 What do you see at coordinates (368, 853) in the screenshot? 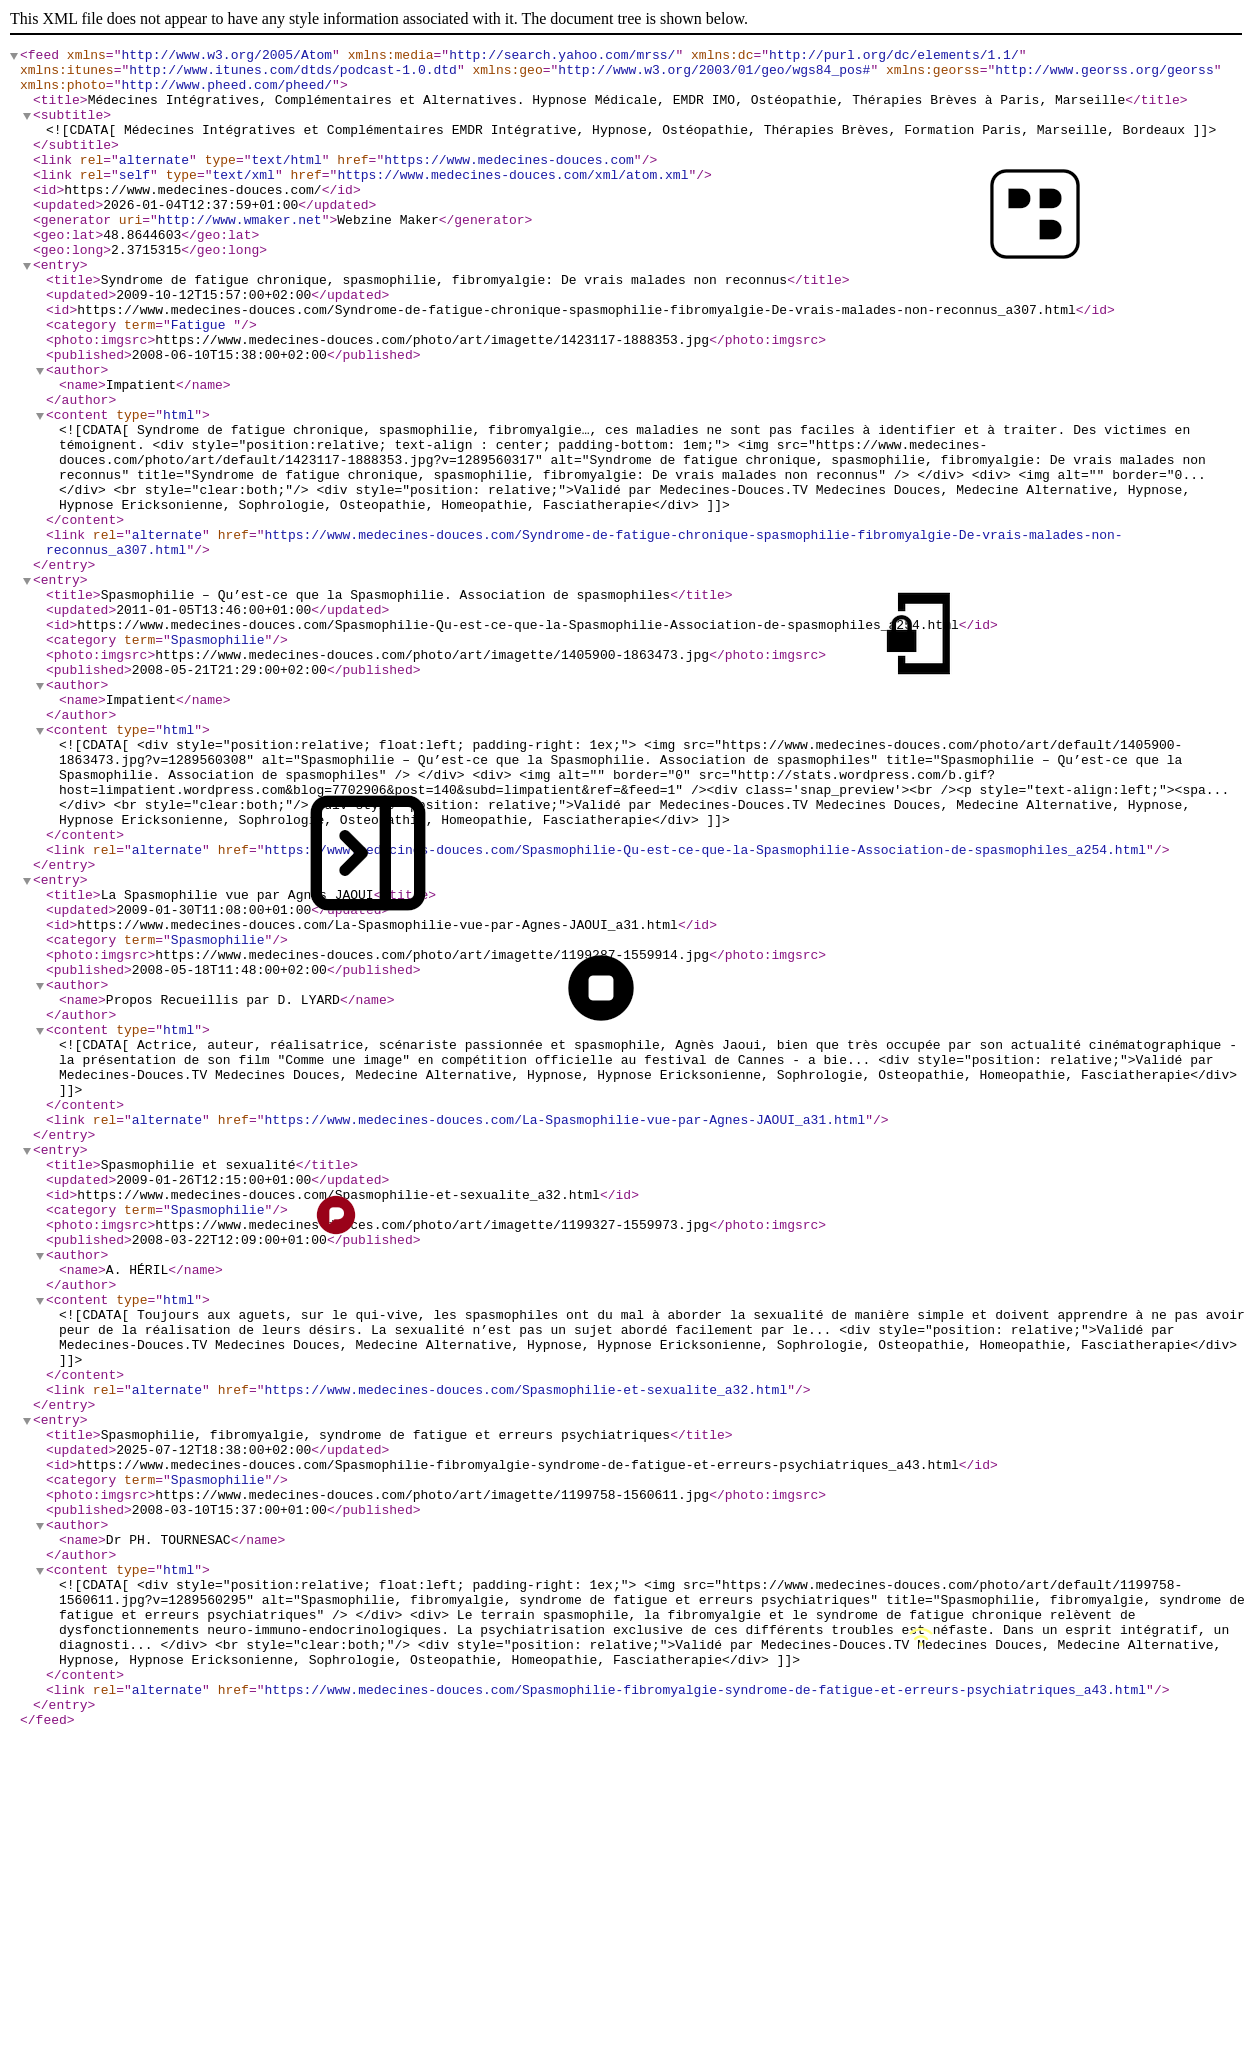
I see `close the right side panel` at bounding box center [368, 853].